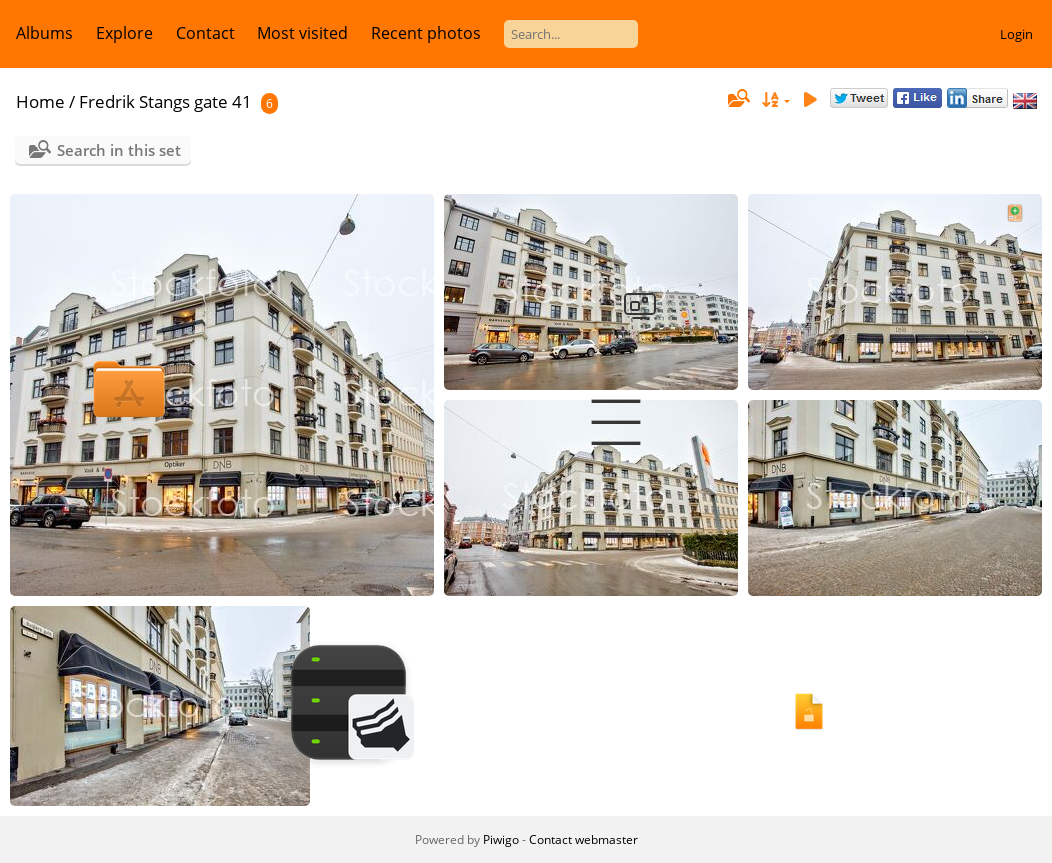  I want to click on a skgc file type associated with security or encryption, so click(809, 712).